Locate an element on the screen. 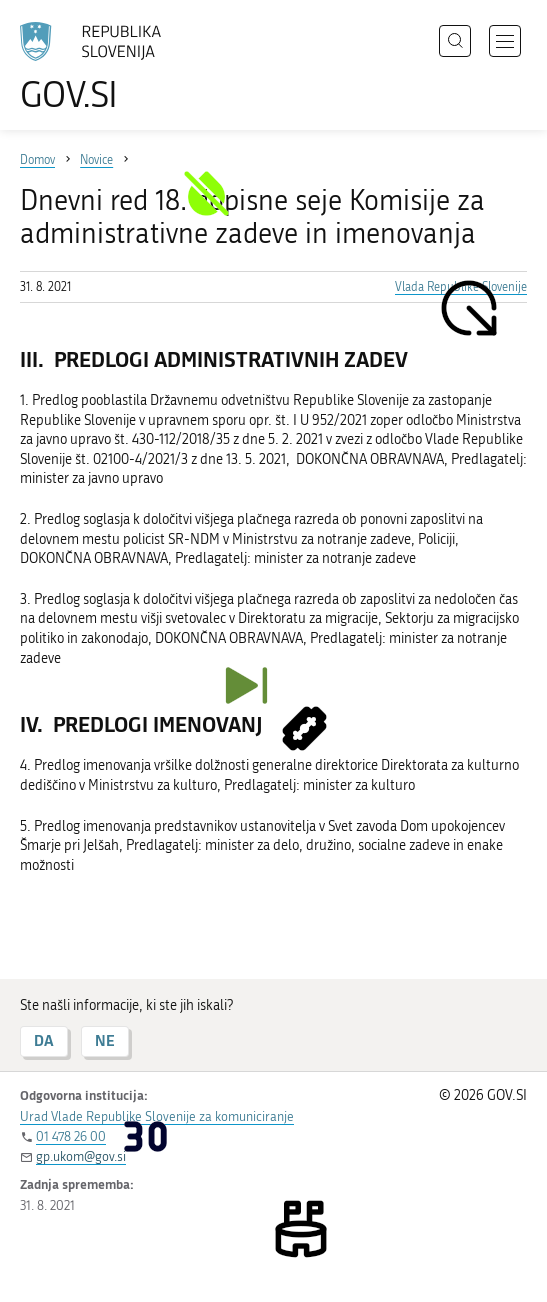  disable water or liquid-related features is located at coordinates (206, 193).